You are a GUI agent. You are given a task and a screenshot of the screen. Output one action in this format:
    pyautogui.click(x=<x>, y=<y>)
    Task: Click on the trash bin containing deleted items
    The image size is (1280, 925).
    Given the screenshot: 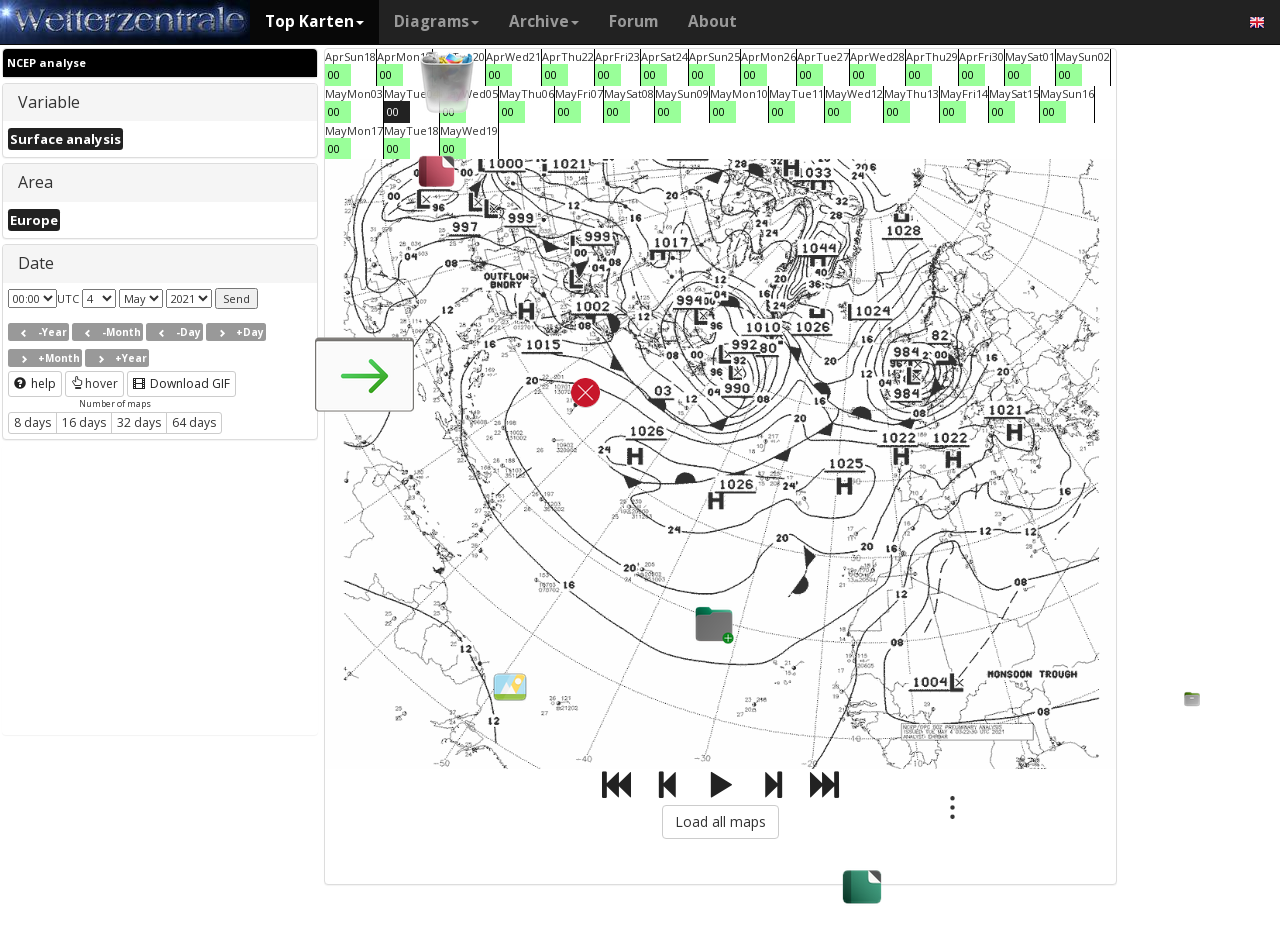 What is the action you would take?
    pyautogui.click(x=447, y=83)
    